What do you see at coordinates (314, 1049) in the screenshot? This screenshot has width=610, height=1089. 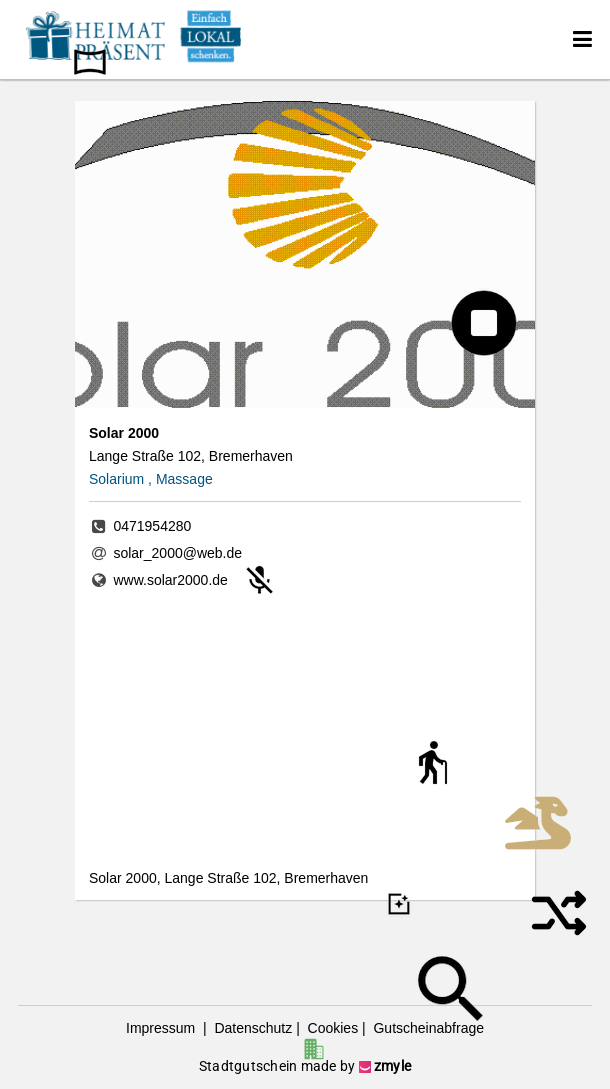 I see `view business or company information` at bounding box center [314, 1049].